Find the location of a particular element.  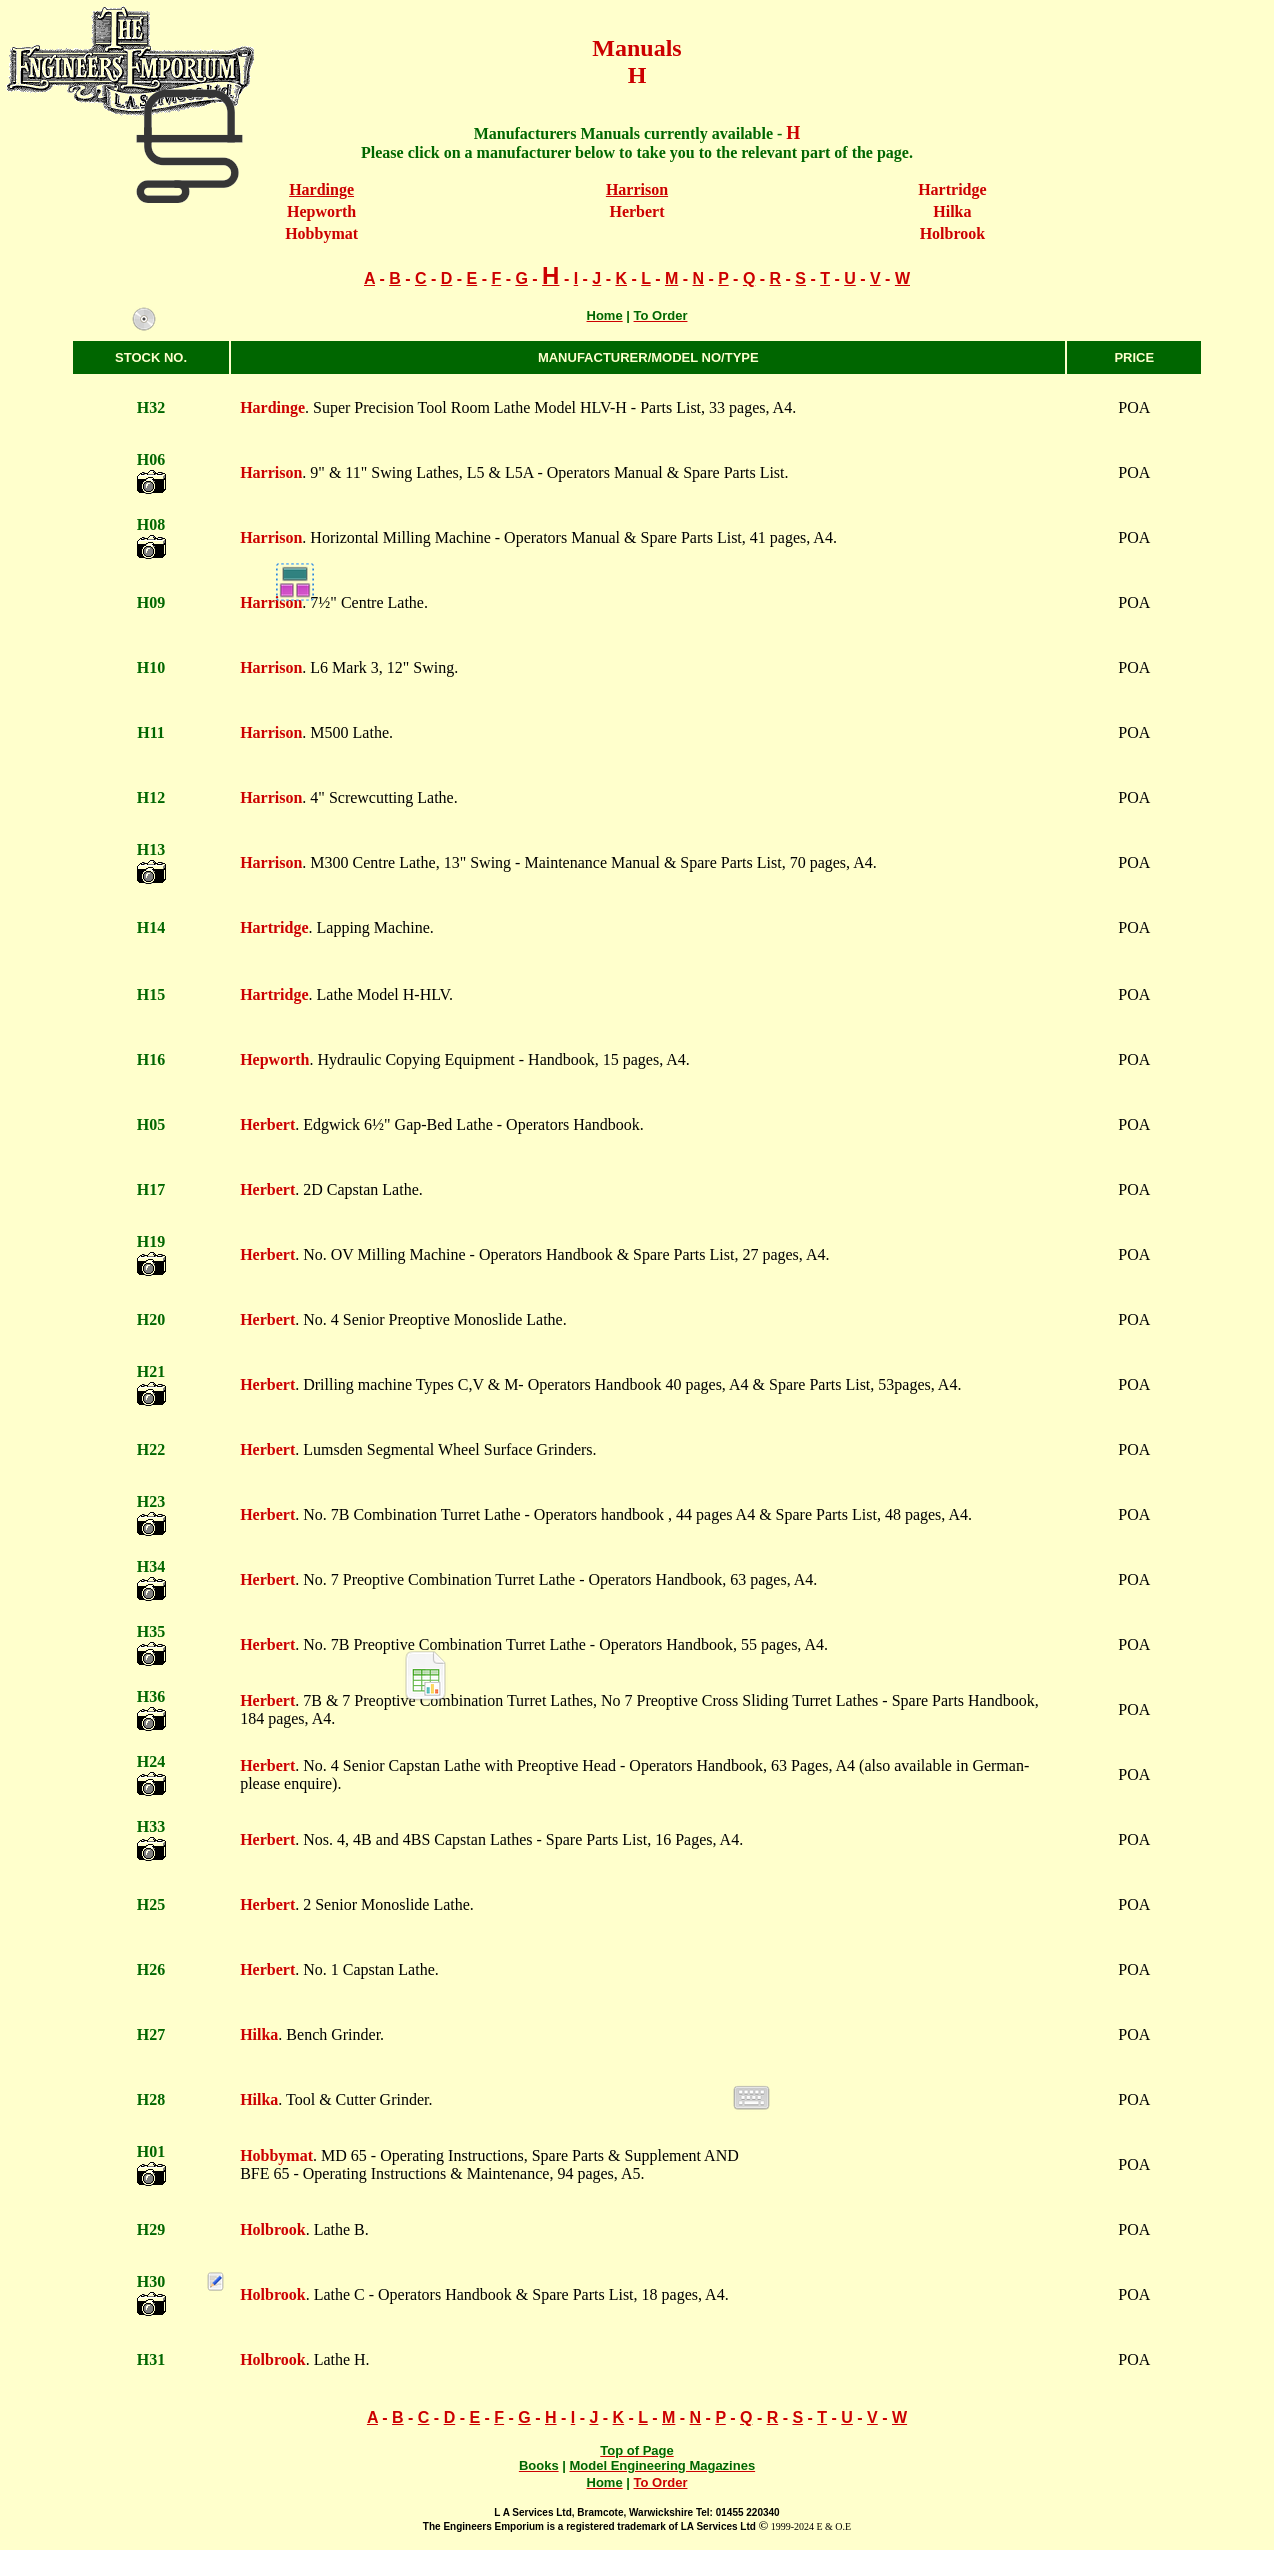

open gedit text editor is located at coordinates (215, 2281).